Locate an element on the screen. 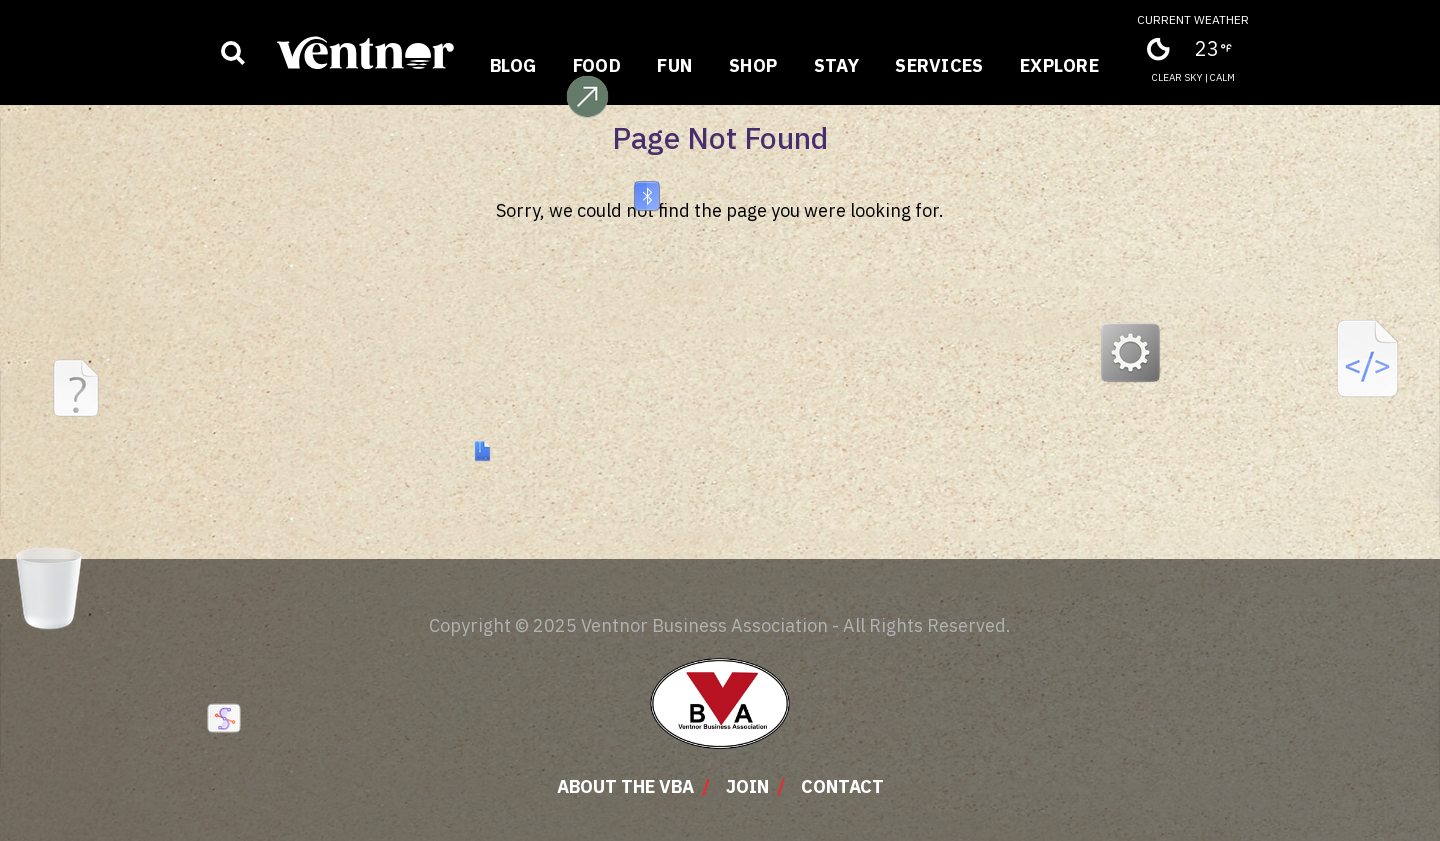 The height and width of the screenshot is (841, 1440). a virtualbox virtual hard disk file is located at coordinates (482, 451).